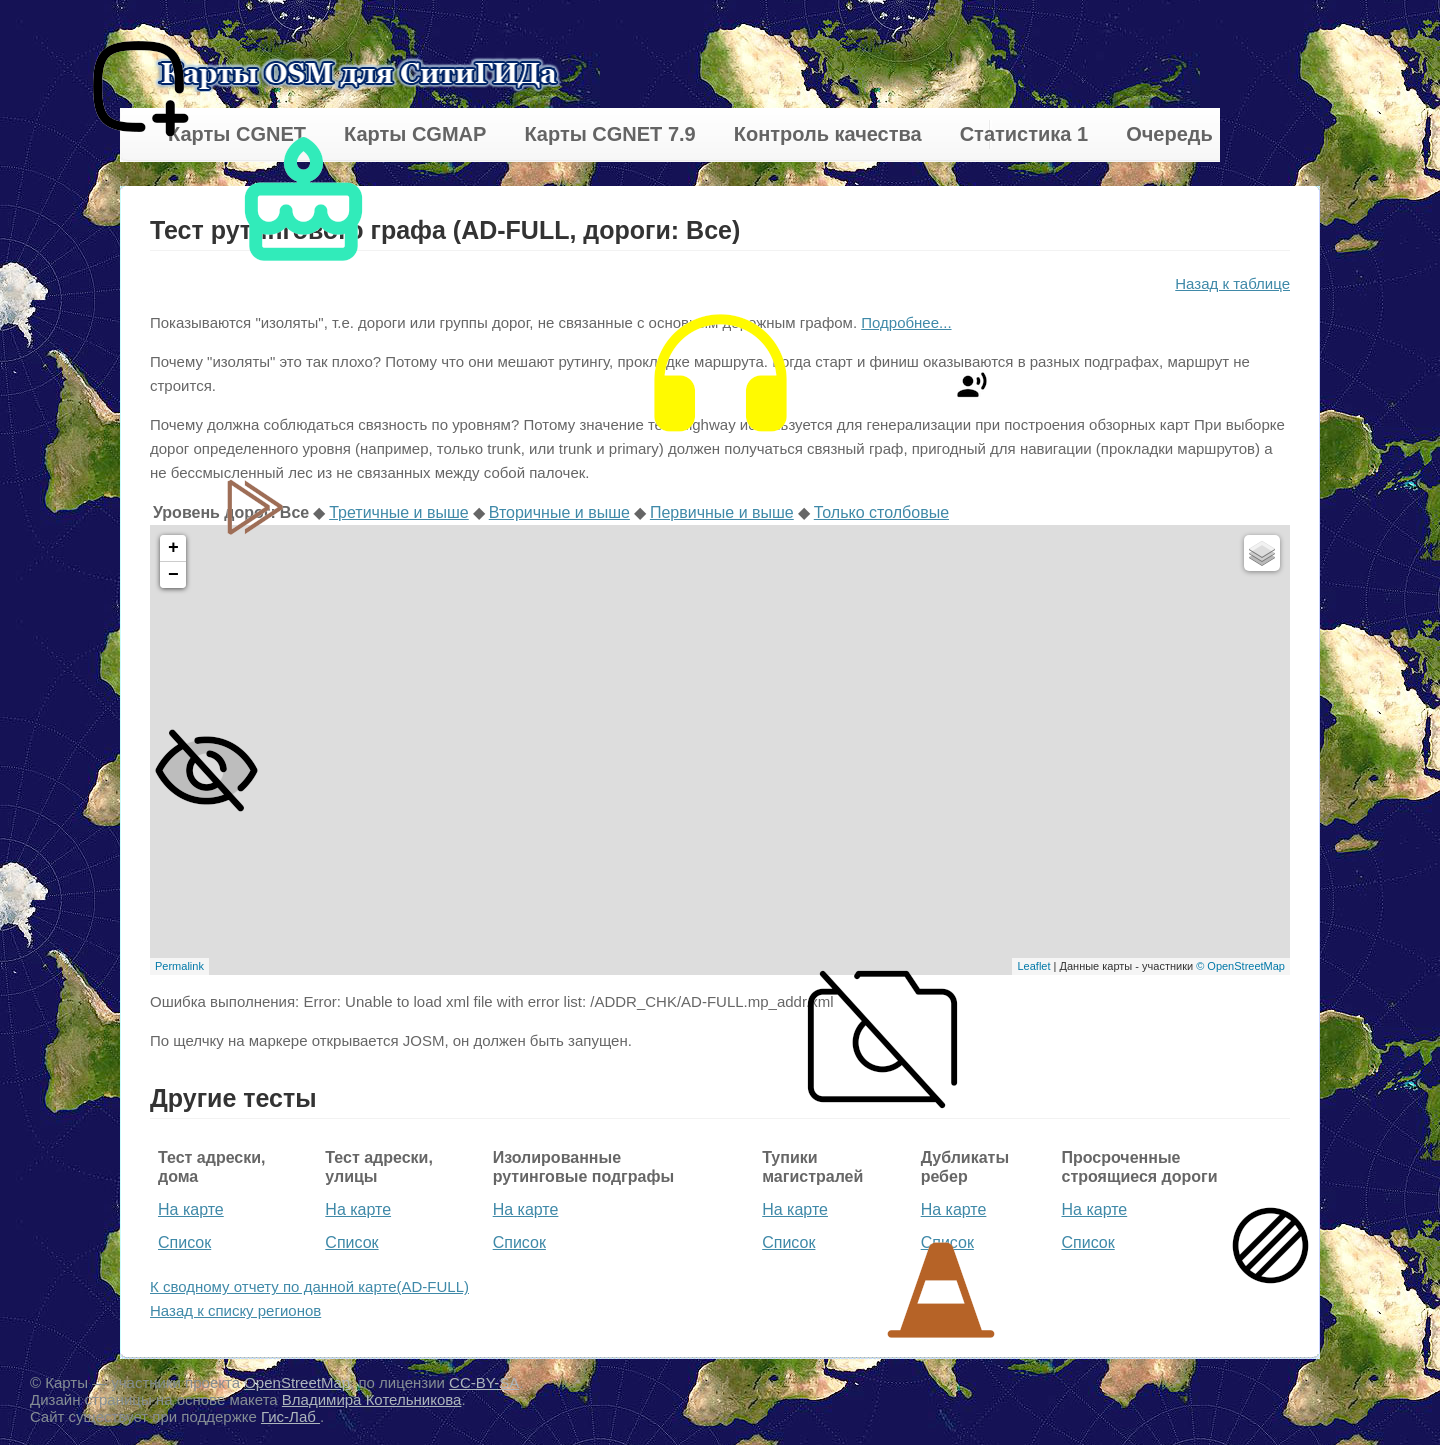  Describe the element at coordinates (206, 770) in the screenshot. I see `hide password or sensitive content` at that location.